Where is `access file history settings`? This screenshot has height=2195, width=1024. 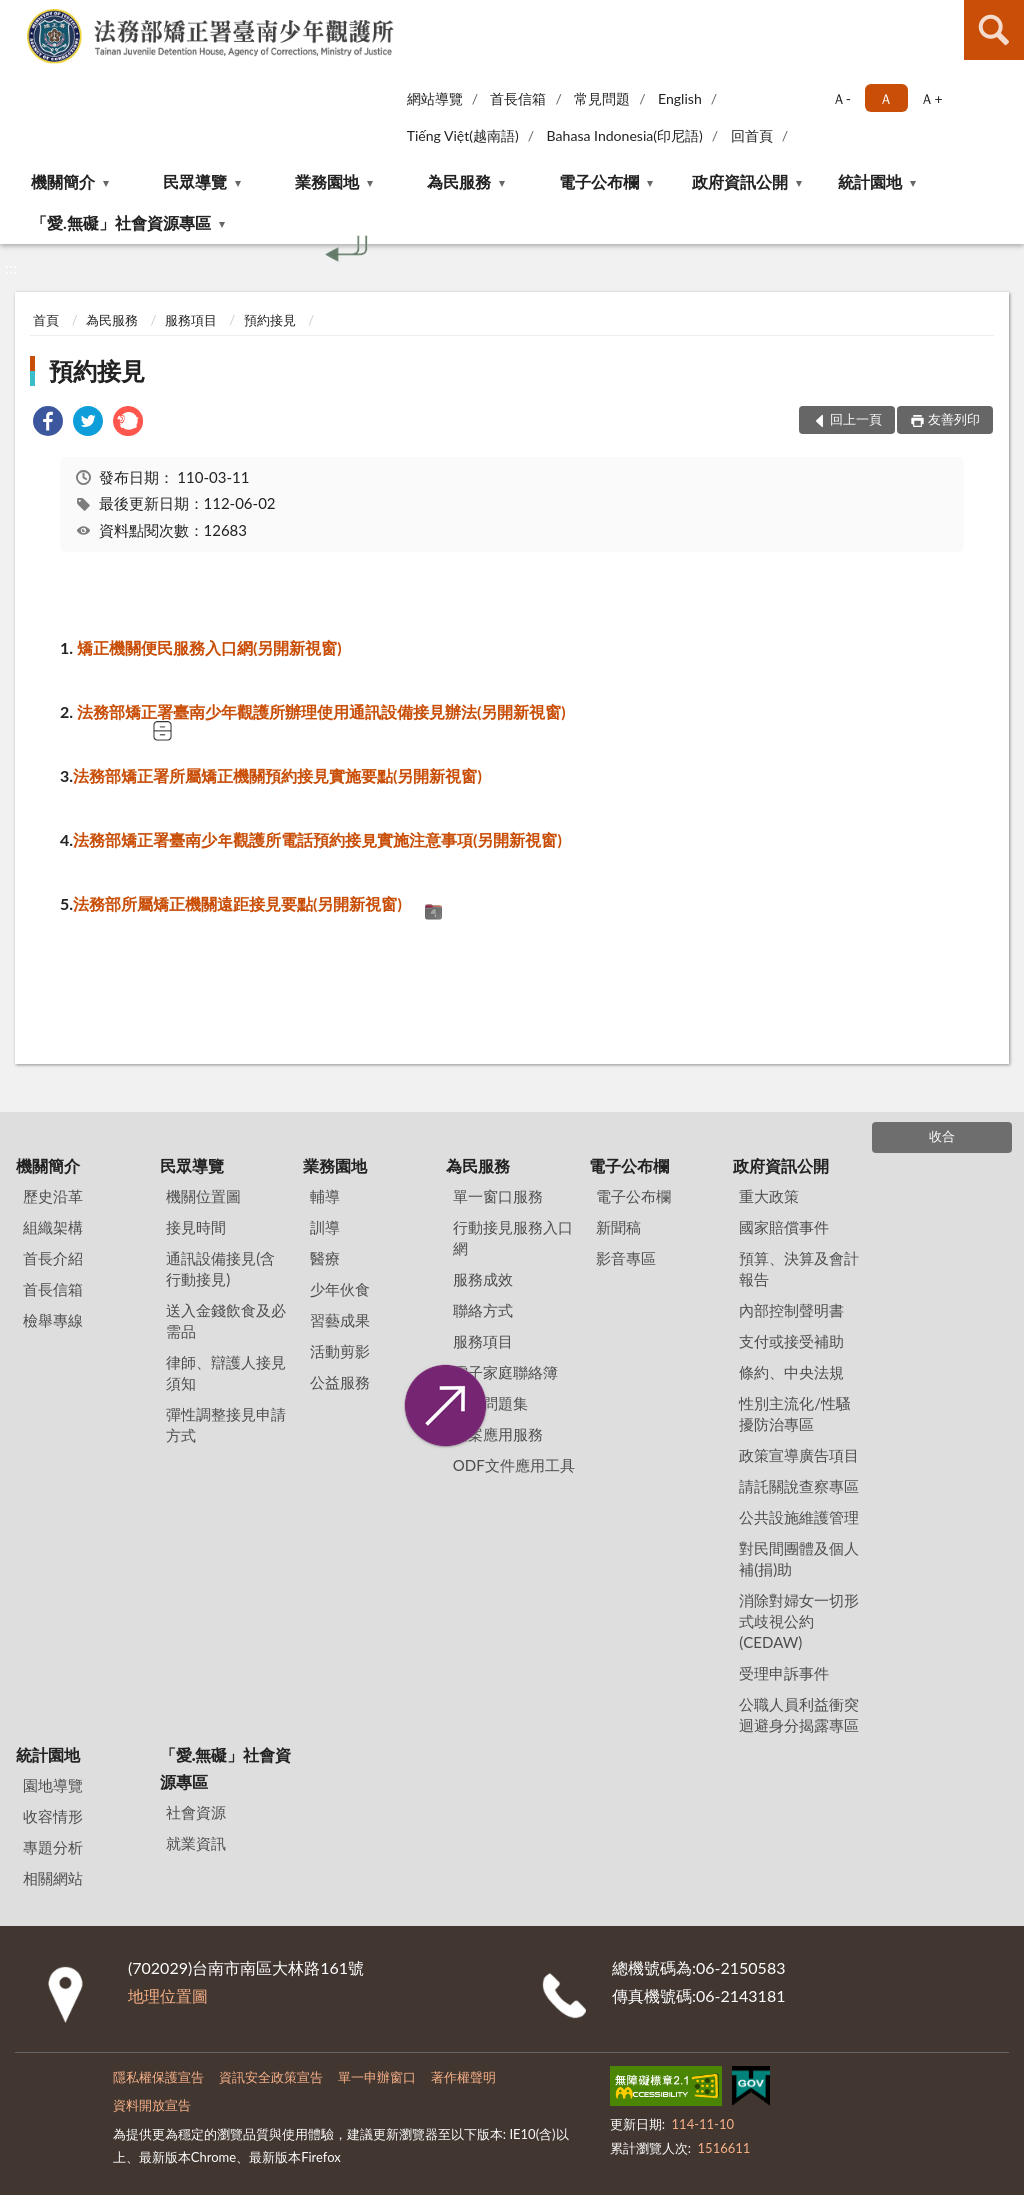 access file history settings is located at coordinates (162, 731).